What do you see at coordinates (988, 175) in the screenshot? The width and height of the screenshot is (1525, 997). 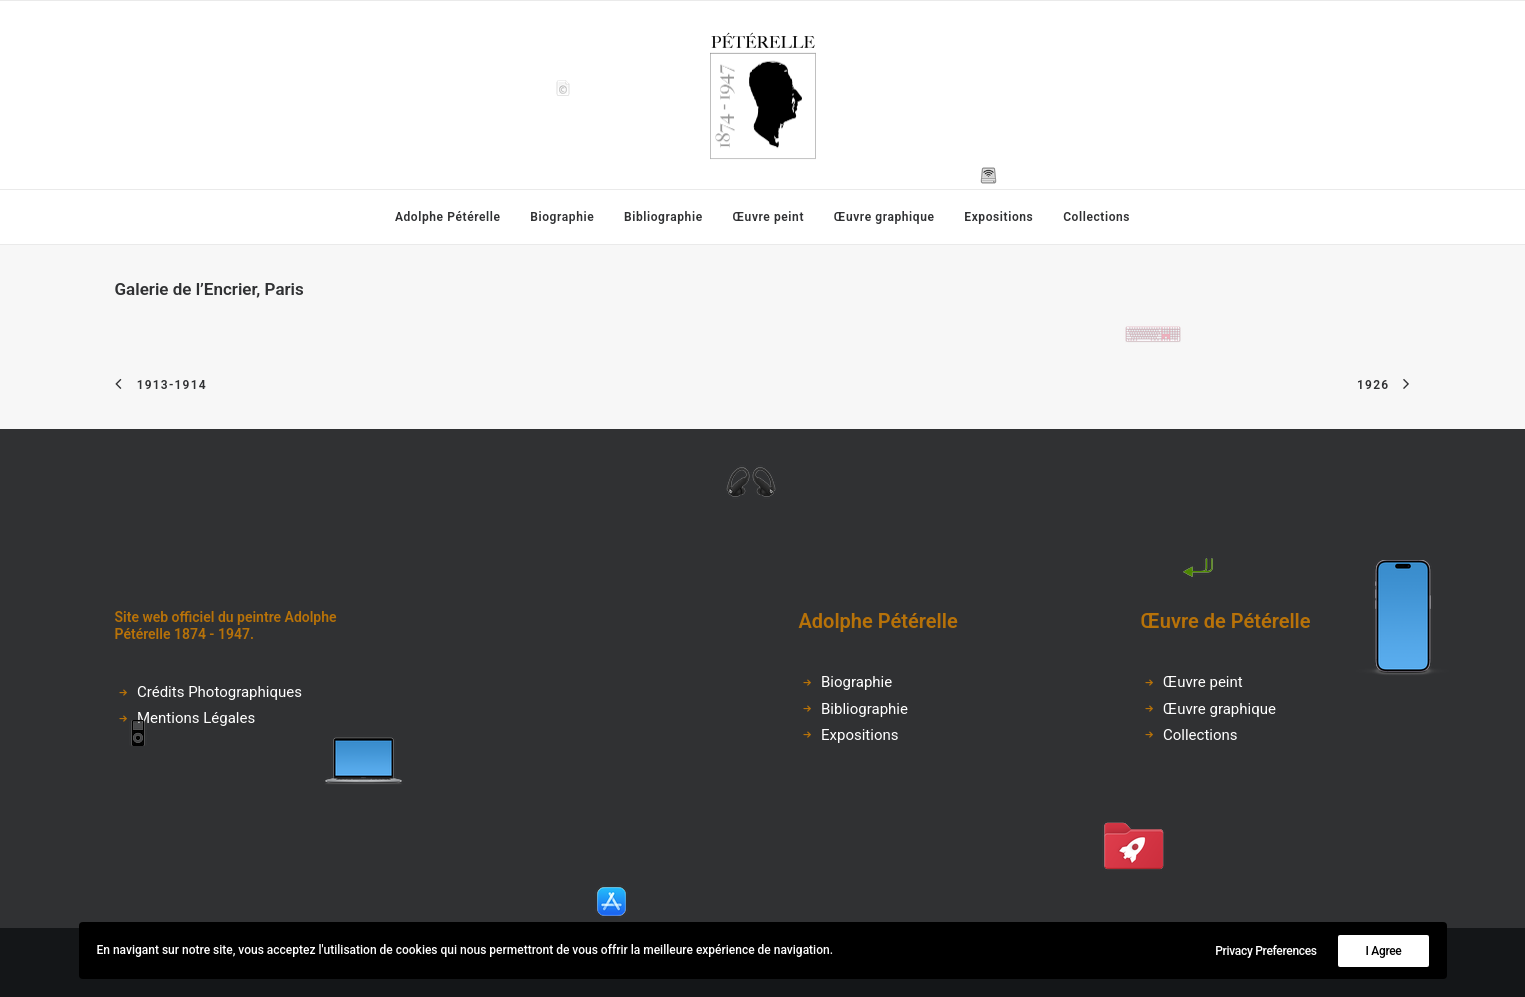 I see `access a wireless network drive` at bounding box center [988, 175].